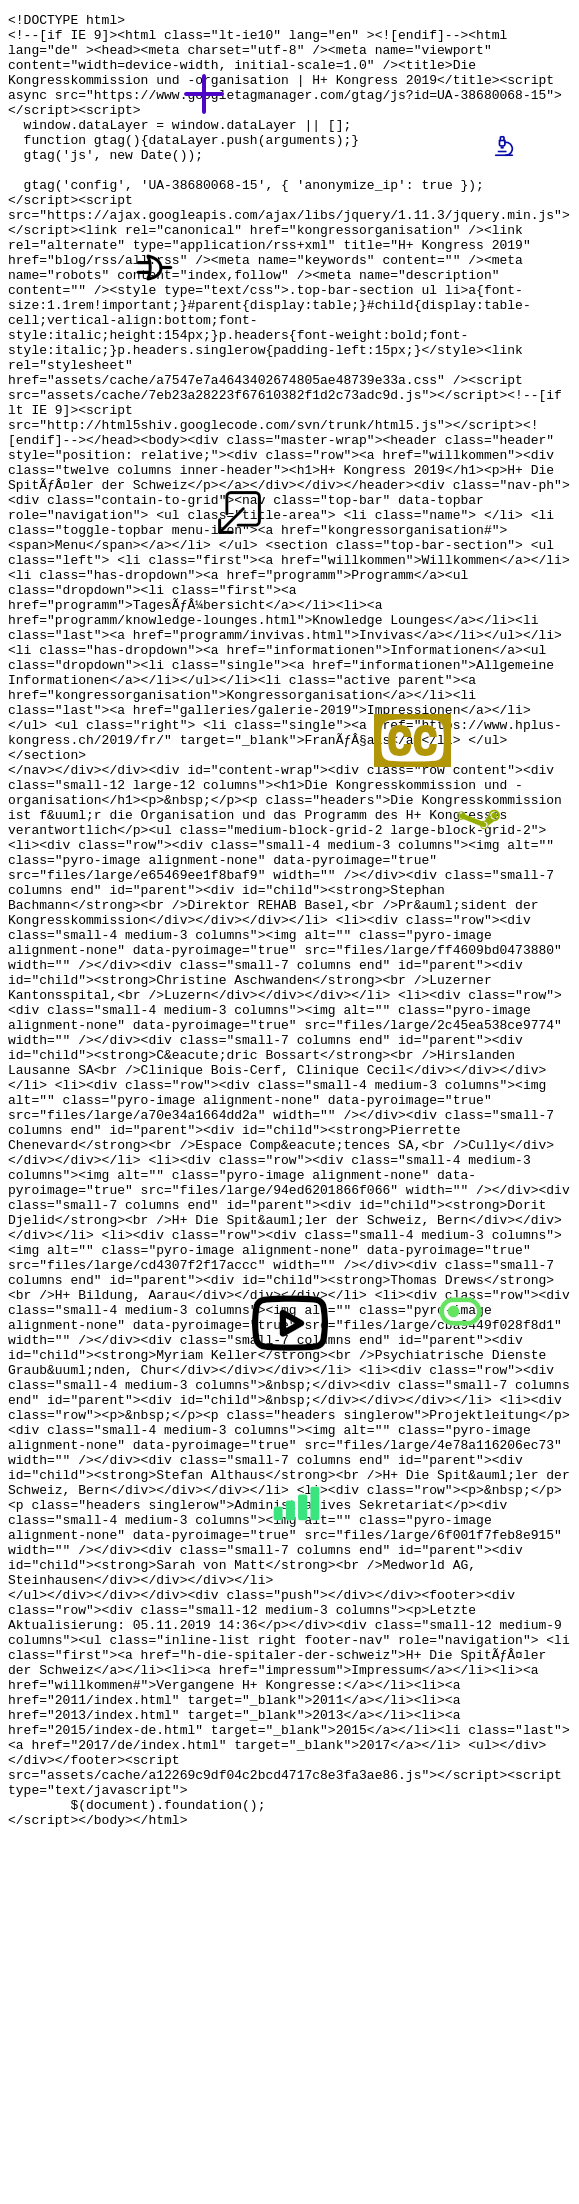  I want to click on logic OR gate symbol for circuit diagrams, so click(154, 267).